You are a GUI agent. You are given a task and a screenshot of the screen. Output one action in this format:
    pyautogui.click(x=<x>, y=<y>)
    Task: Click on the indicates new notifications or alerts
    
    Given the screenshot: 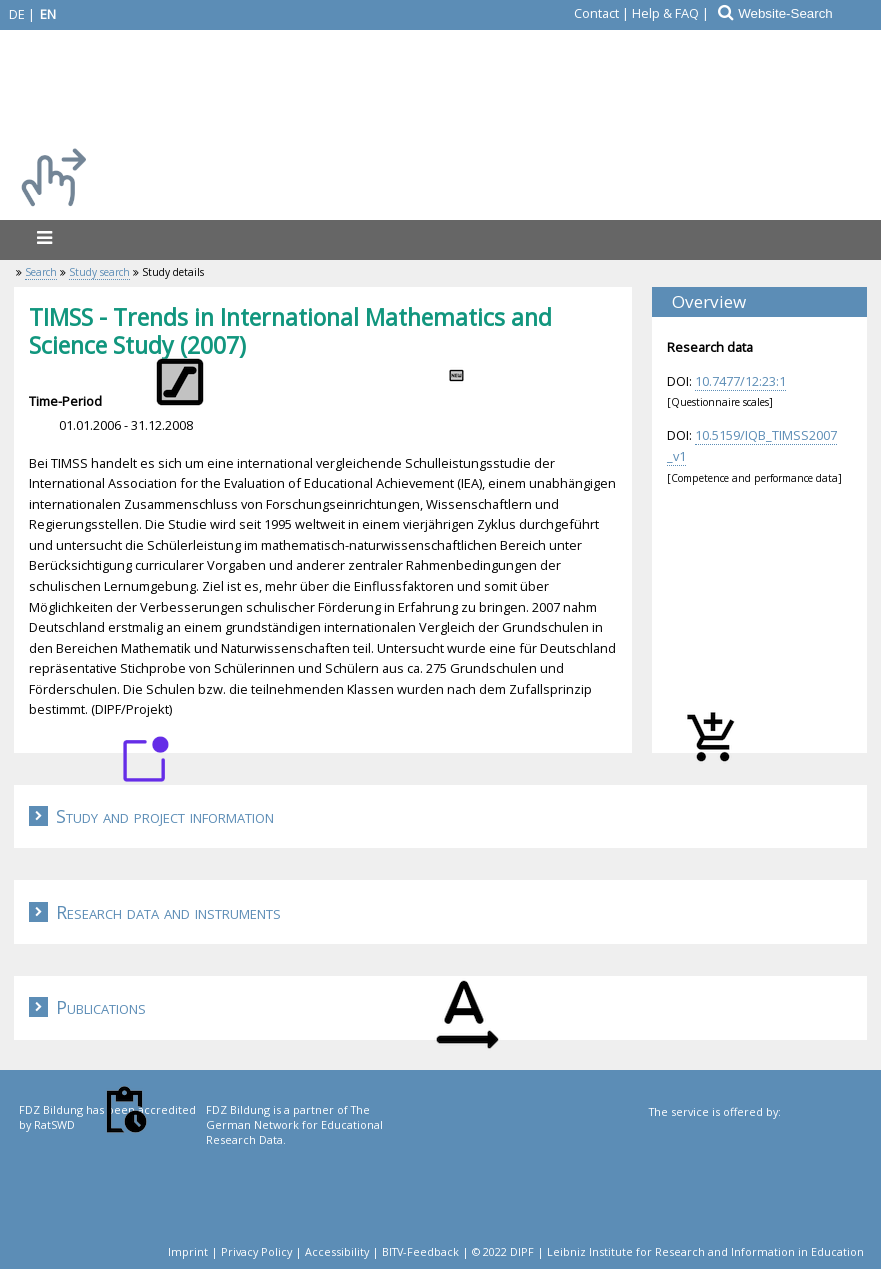 What is the action you would take?
    pyautogui.click(x=145, y=760)
    